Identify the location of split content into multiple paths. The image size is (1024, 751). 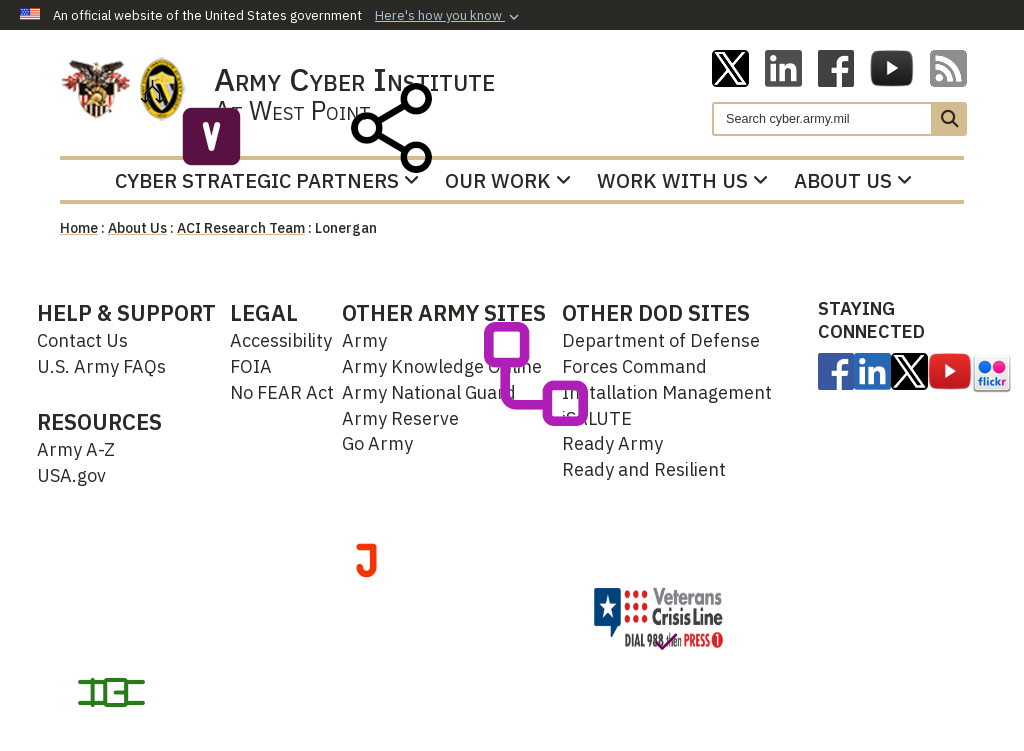
(152, 92).